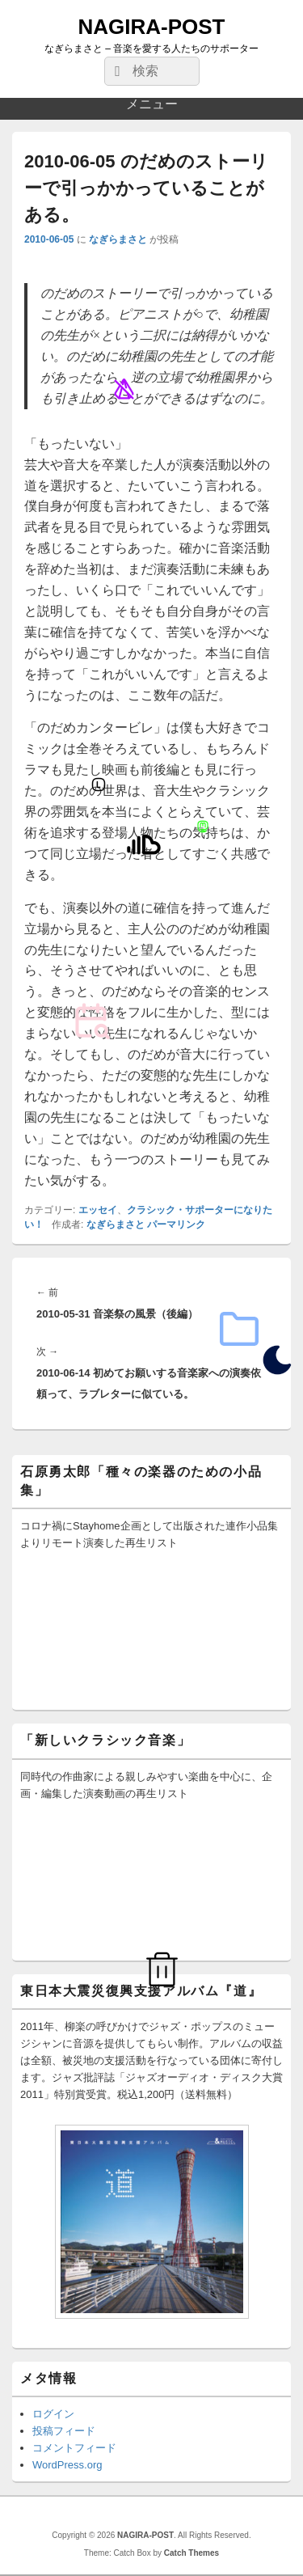 The width and height of the screenshot is (303, 2576). I want to click on open Mastodon app, so click(203, 827).